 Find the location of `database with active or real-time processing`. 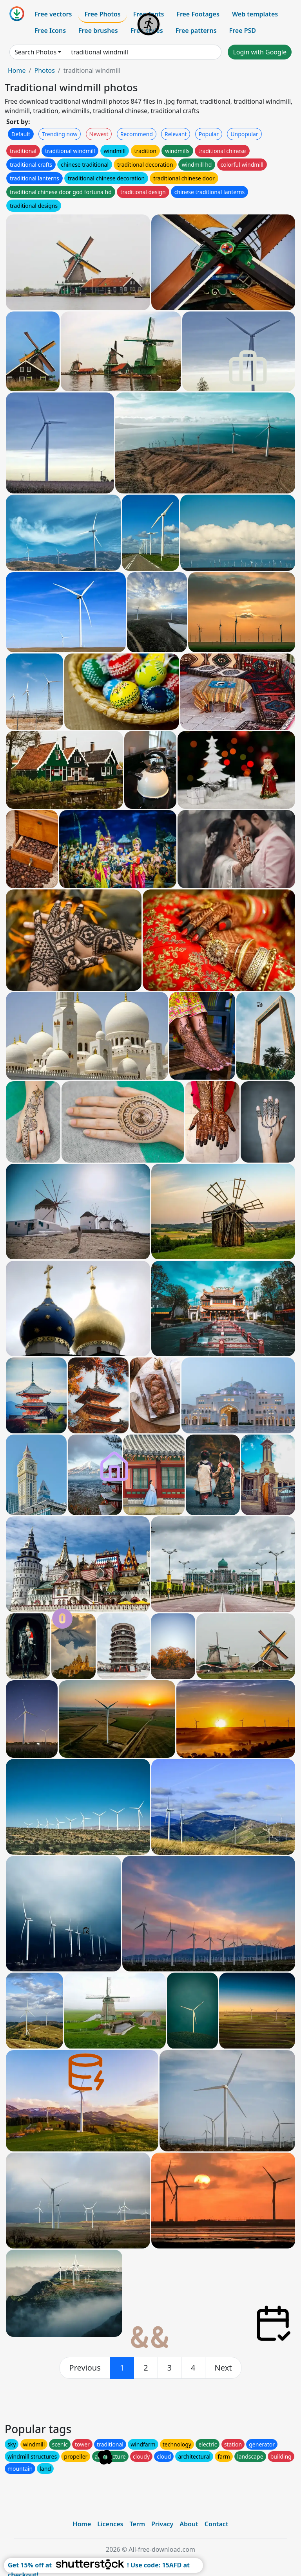

database with active or real-time processing is located at coordinates (85, 2072).